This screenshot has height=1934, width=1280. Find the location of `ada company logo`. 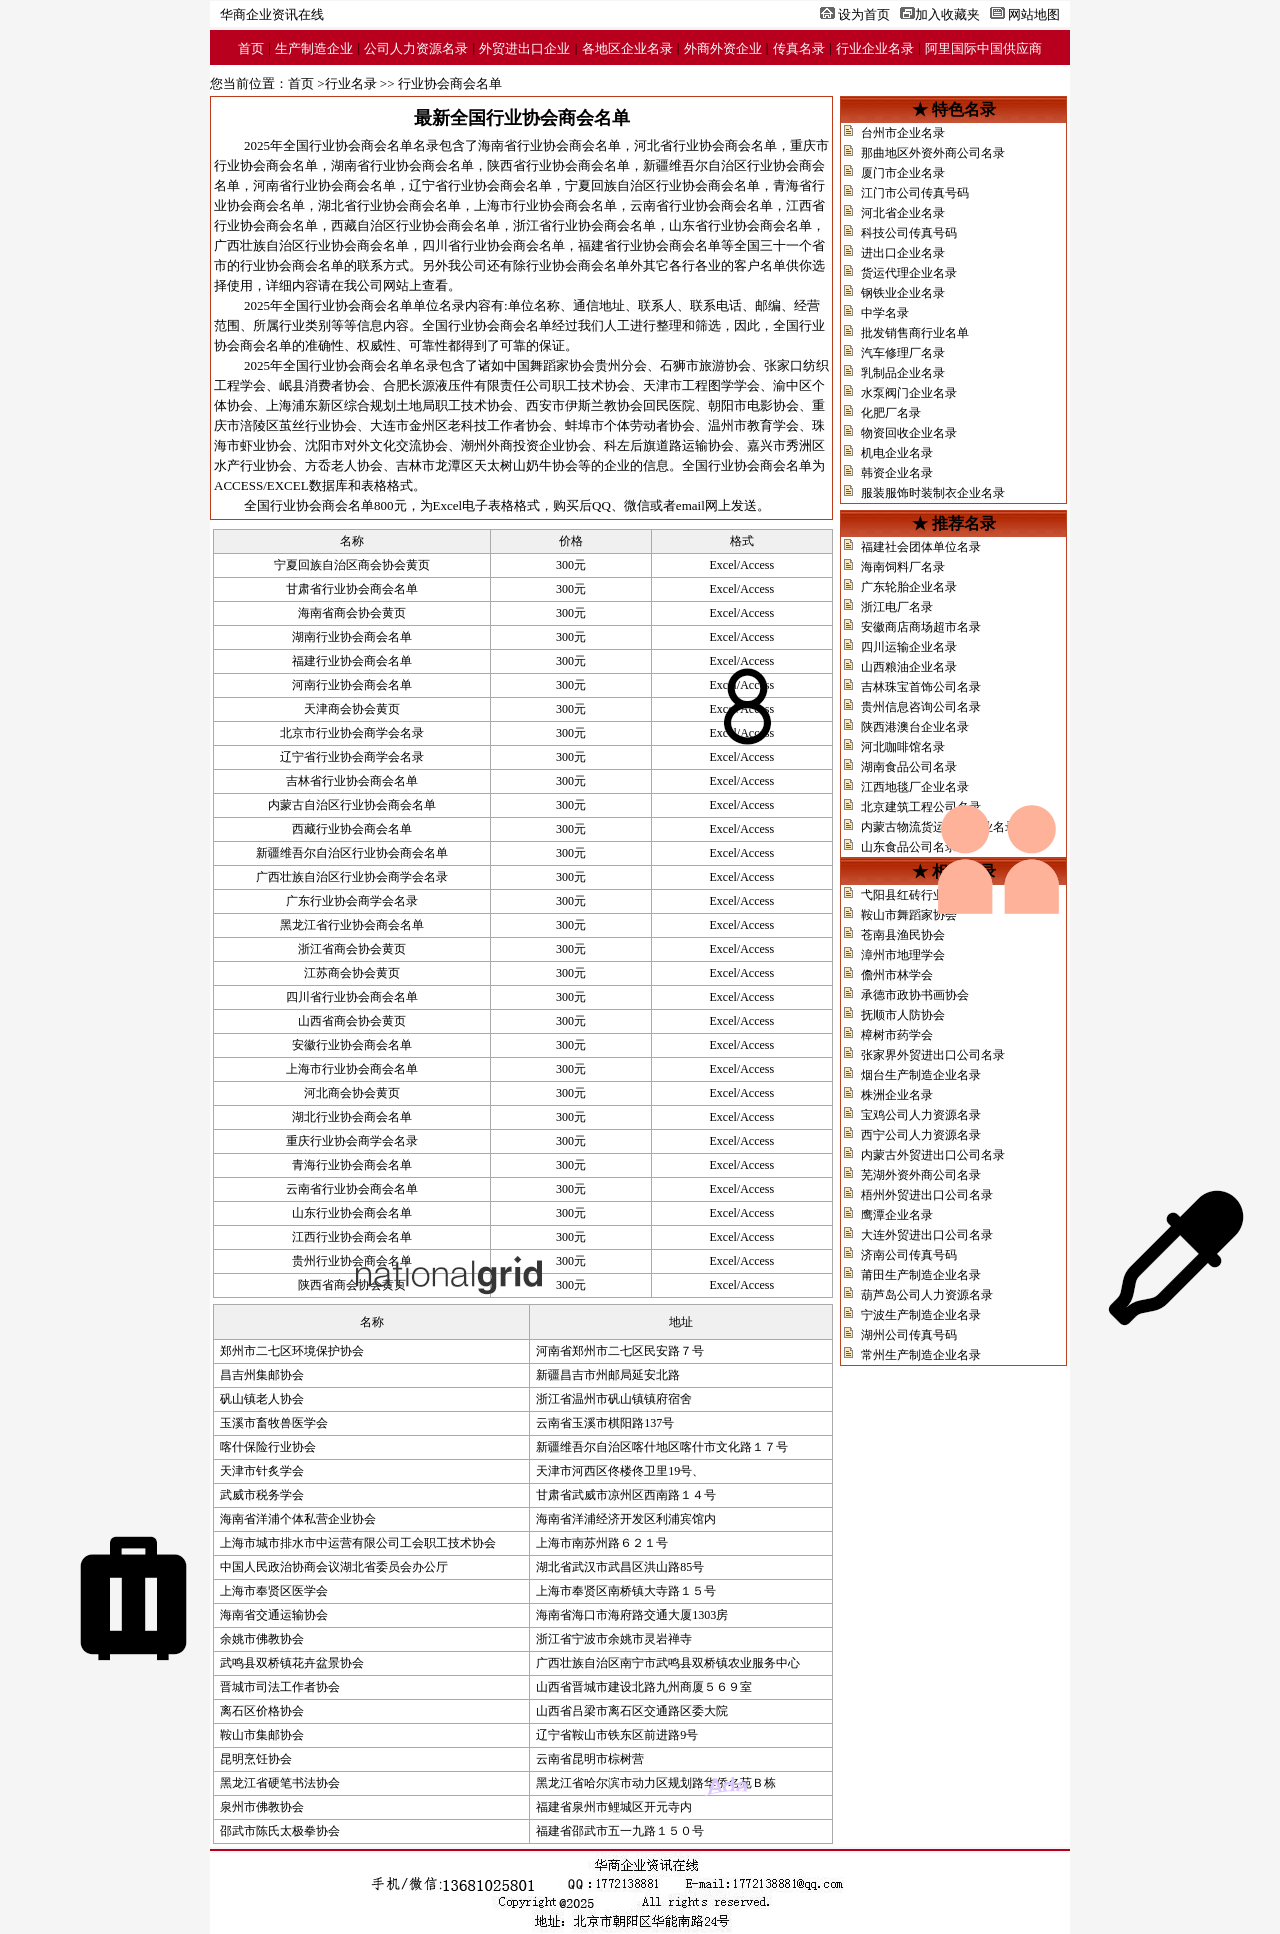

ada company logo is located at coordinates (726, 1787).